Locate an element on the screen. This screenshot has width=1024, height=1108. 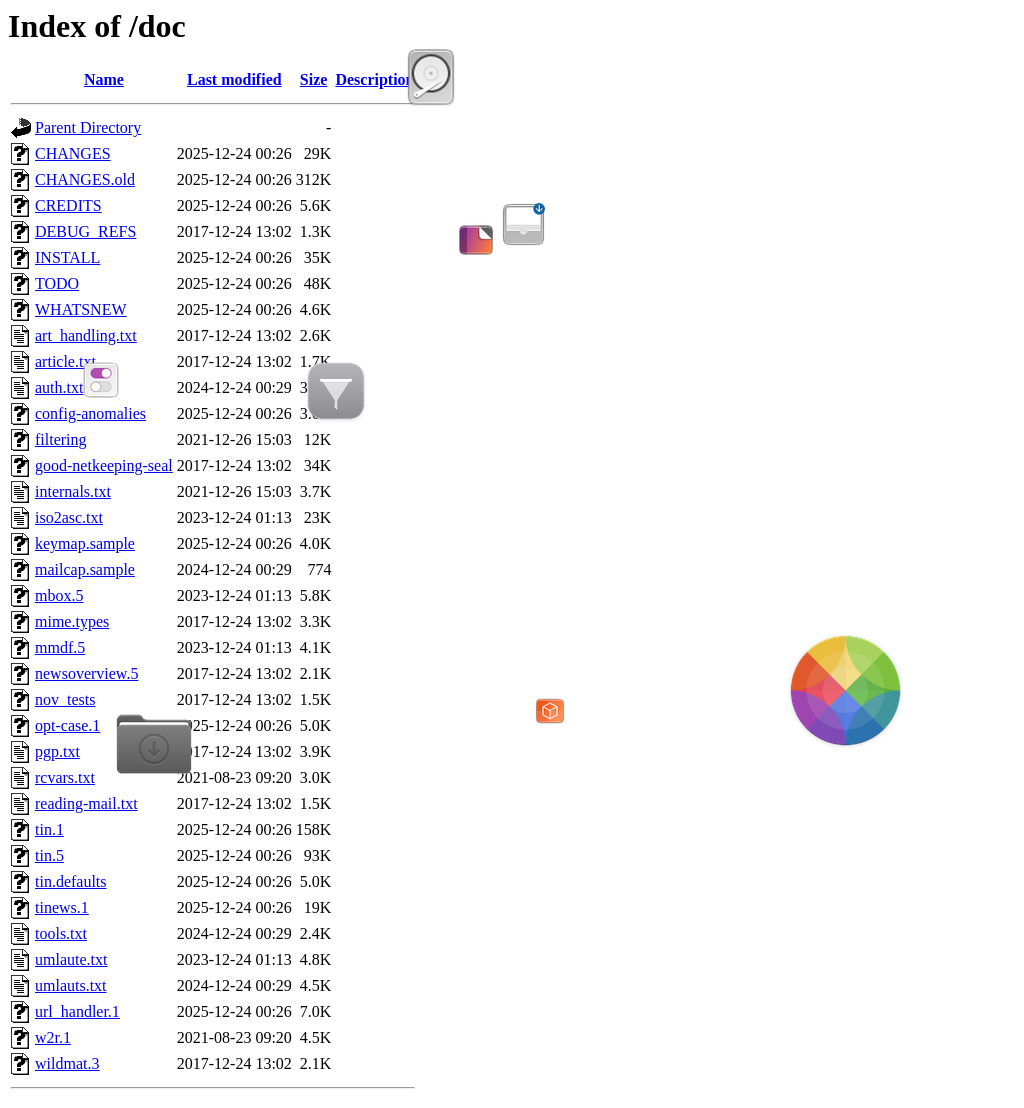
access your downloads folder is located at coordinates (154, 744).